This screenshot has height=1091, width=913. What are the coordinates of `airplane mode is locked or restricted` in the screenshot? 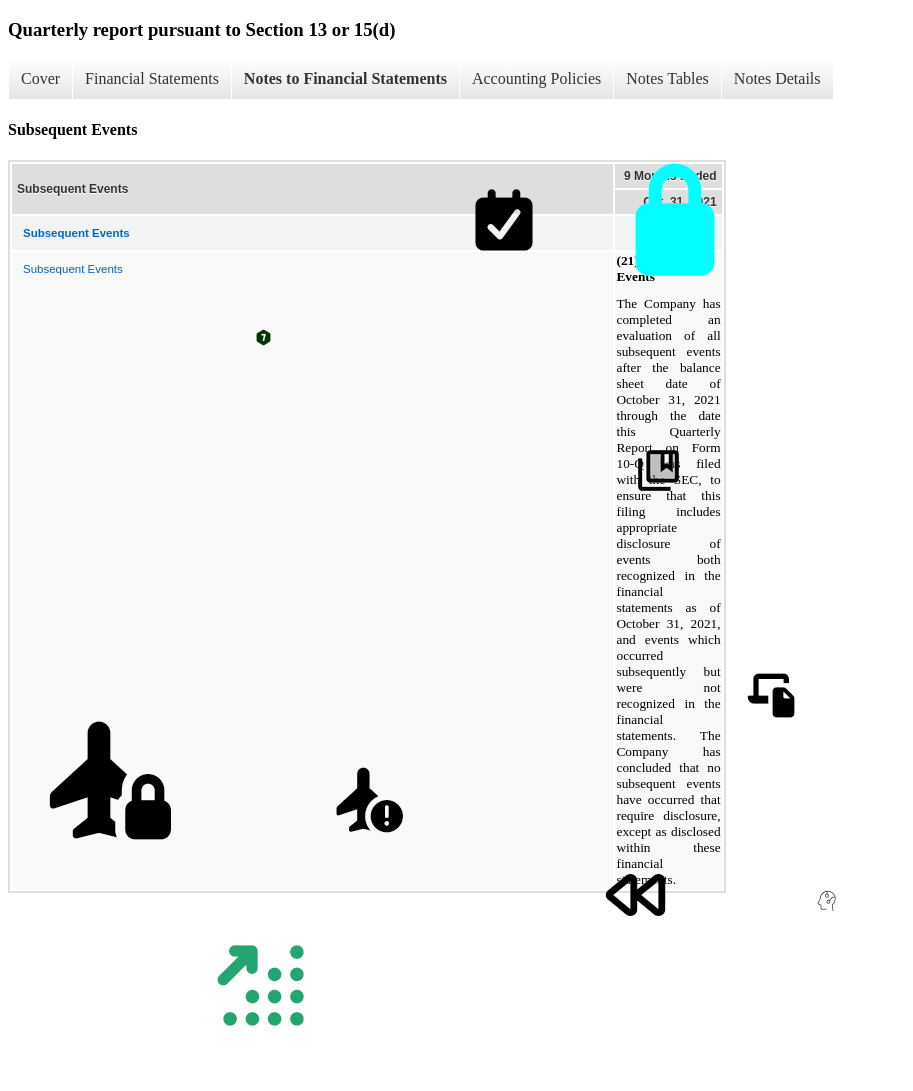 It's located at (105, 780).